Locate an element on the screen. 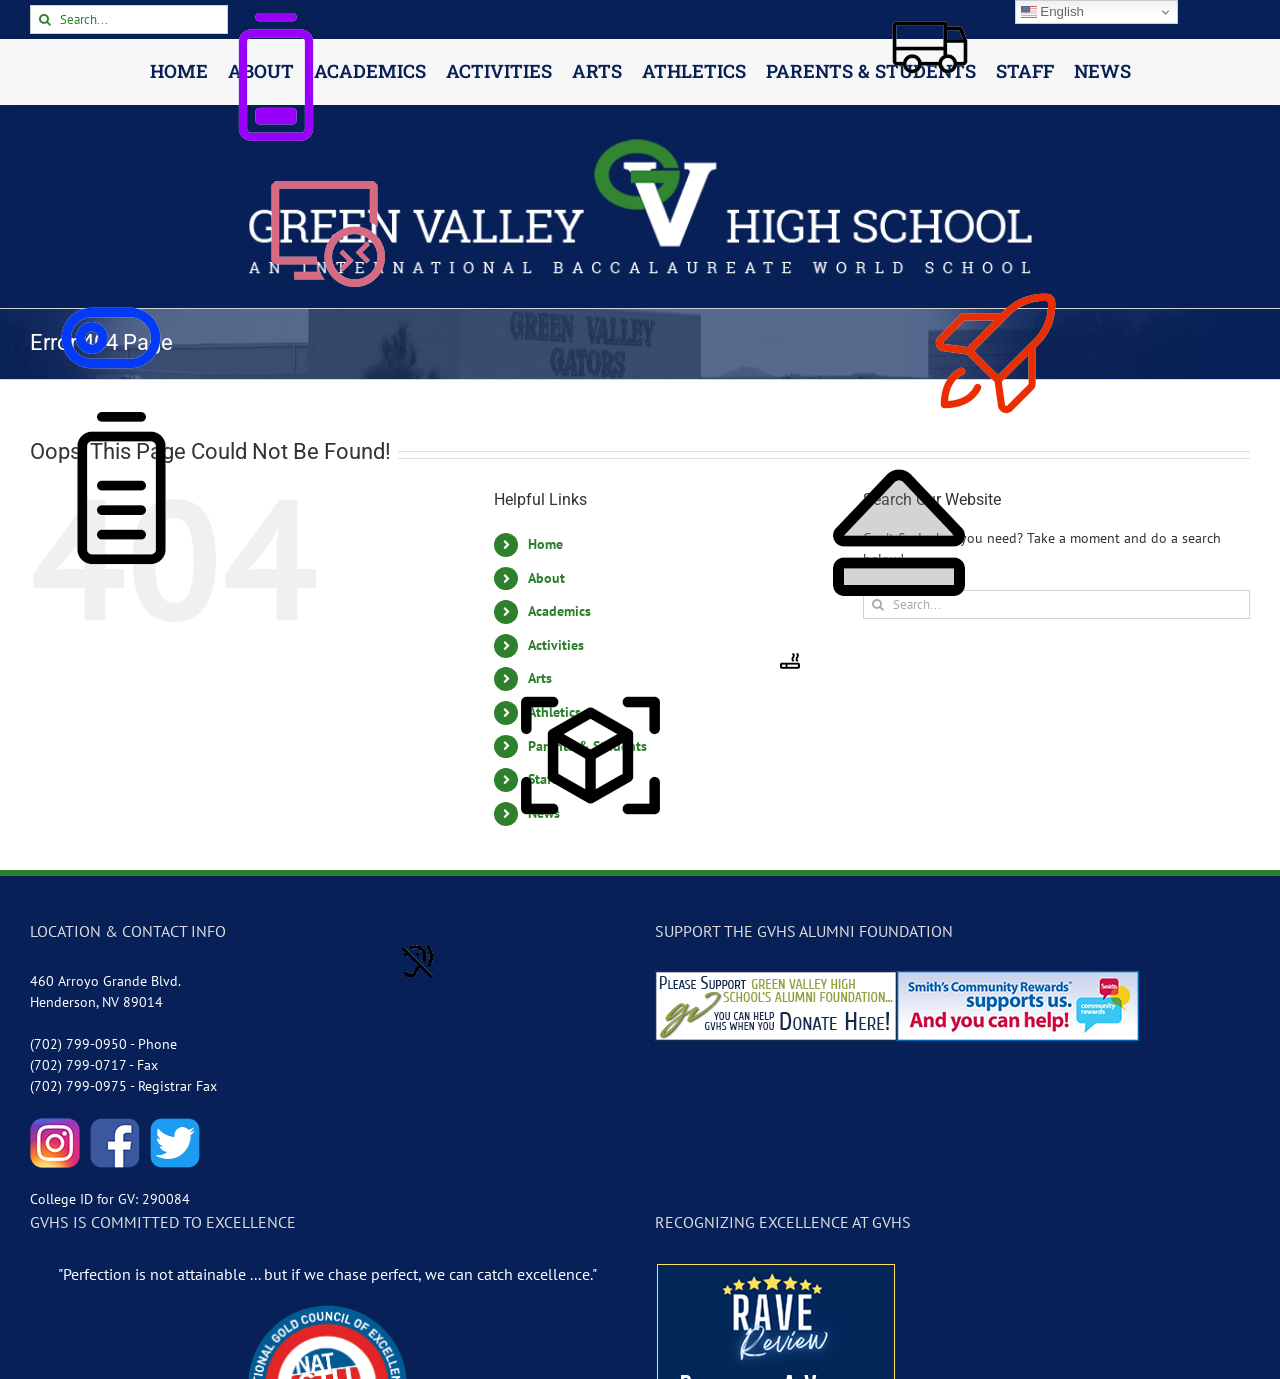  toggle switch in off position is located at coordinates (111, 338).